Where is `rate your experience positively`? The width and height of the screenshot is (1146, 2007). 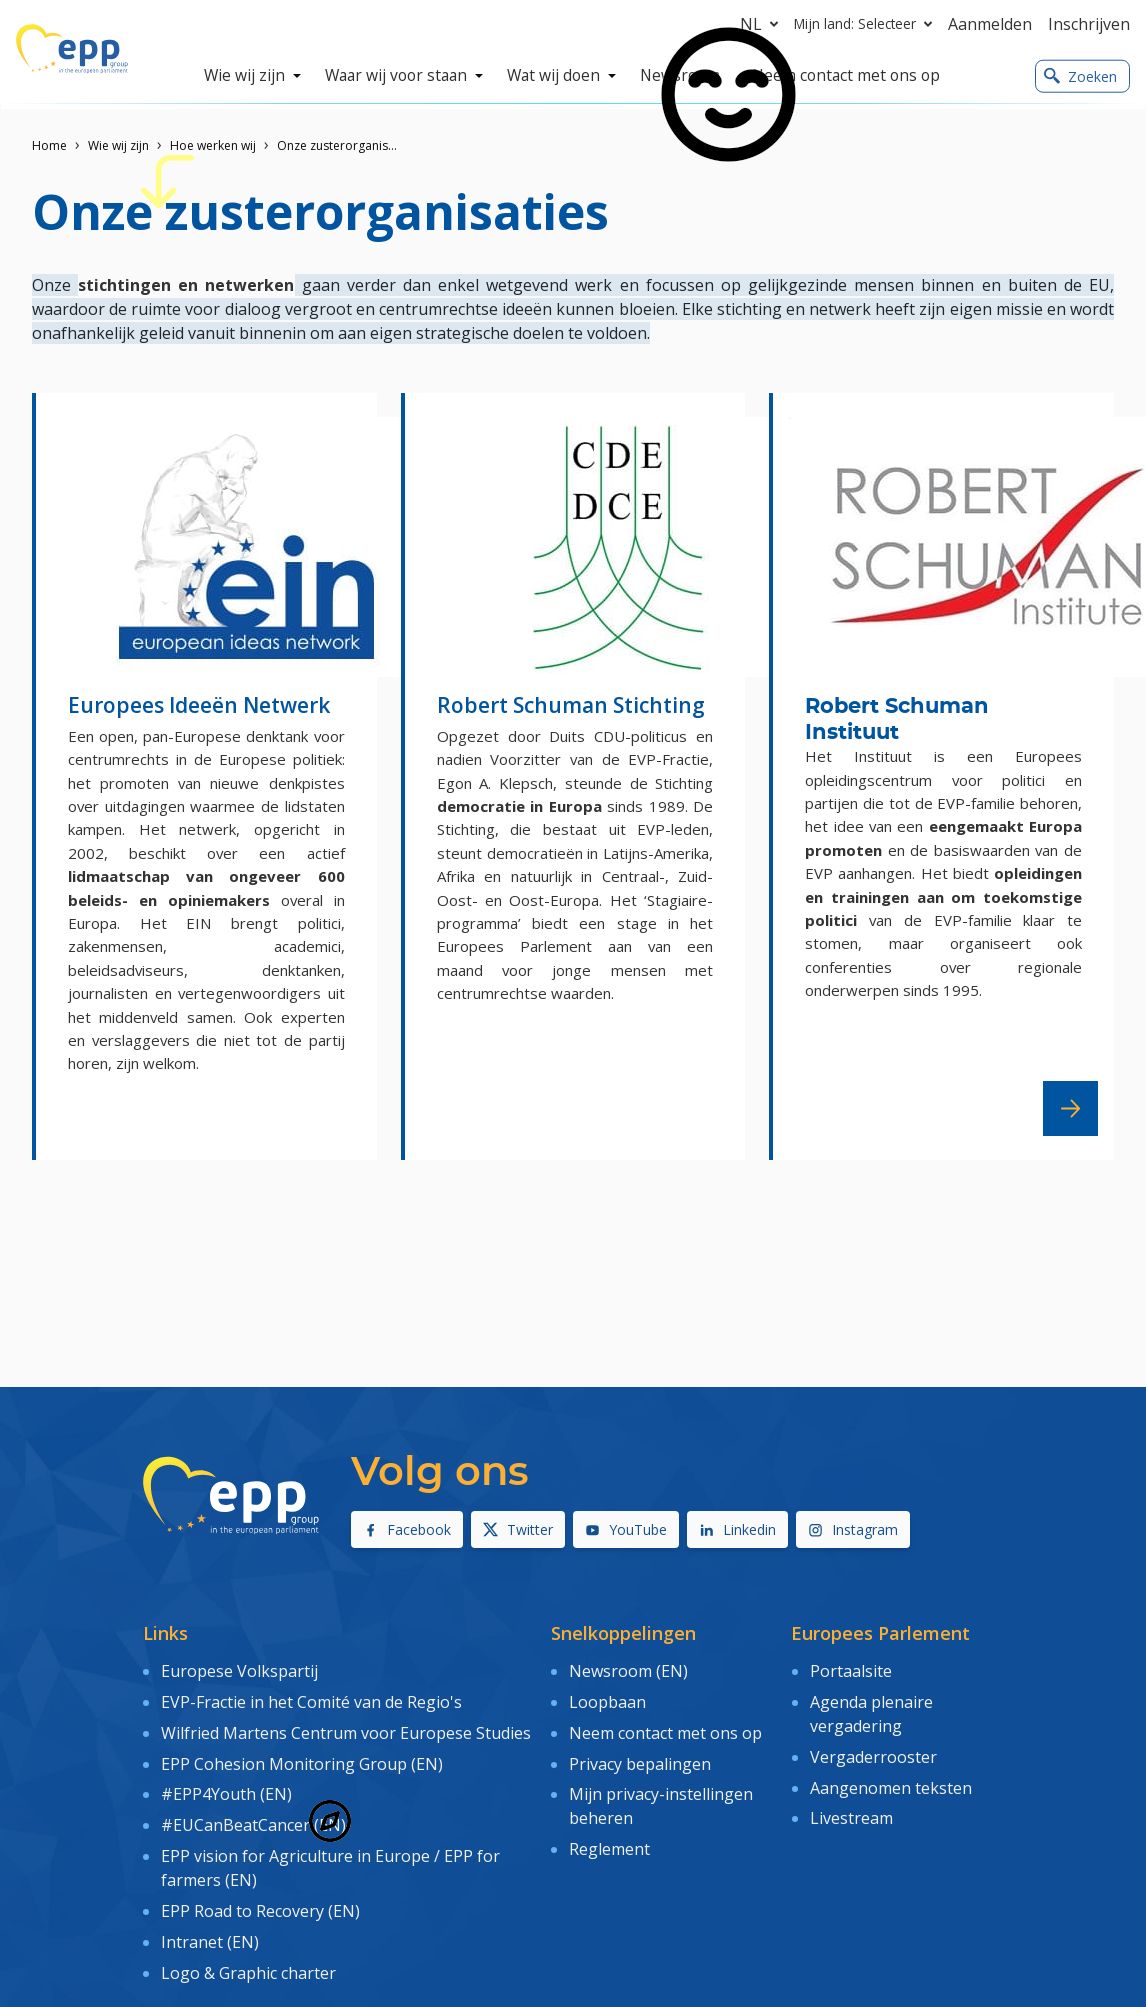
rate your experience positively is located at coordinates (728, 94).